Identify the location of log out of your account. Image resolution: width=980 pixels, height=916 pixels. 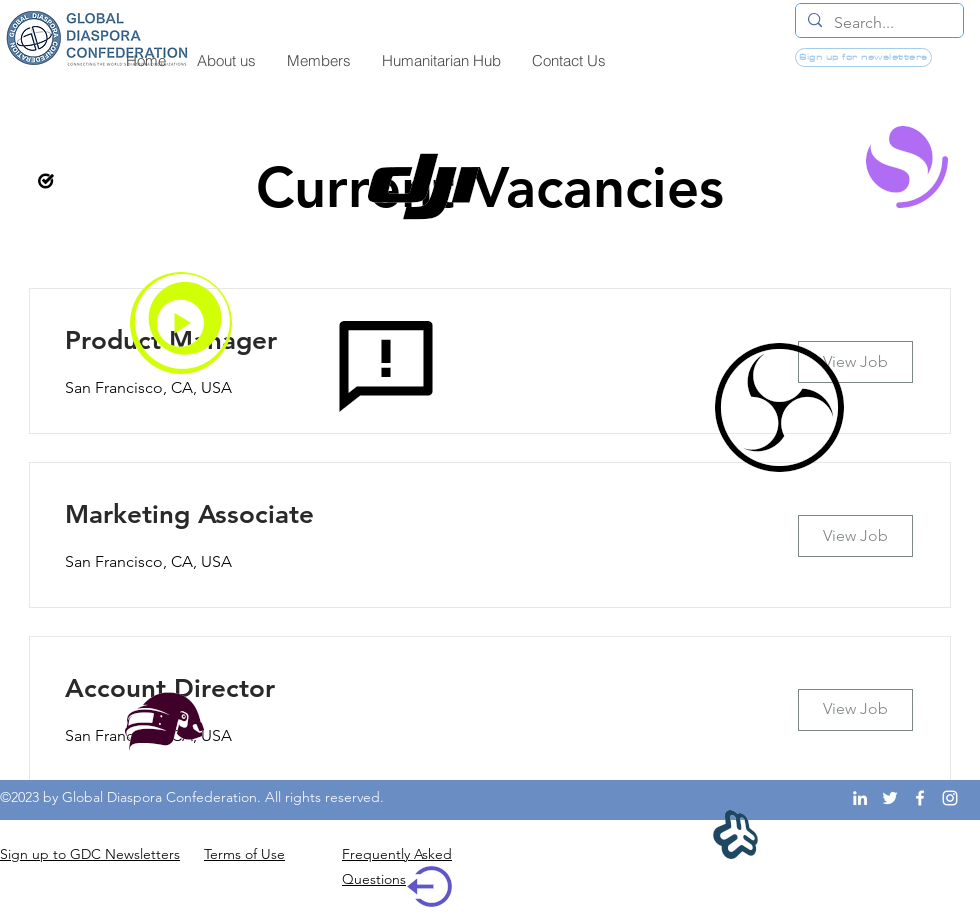
(431, 886).